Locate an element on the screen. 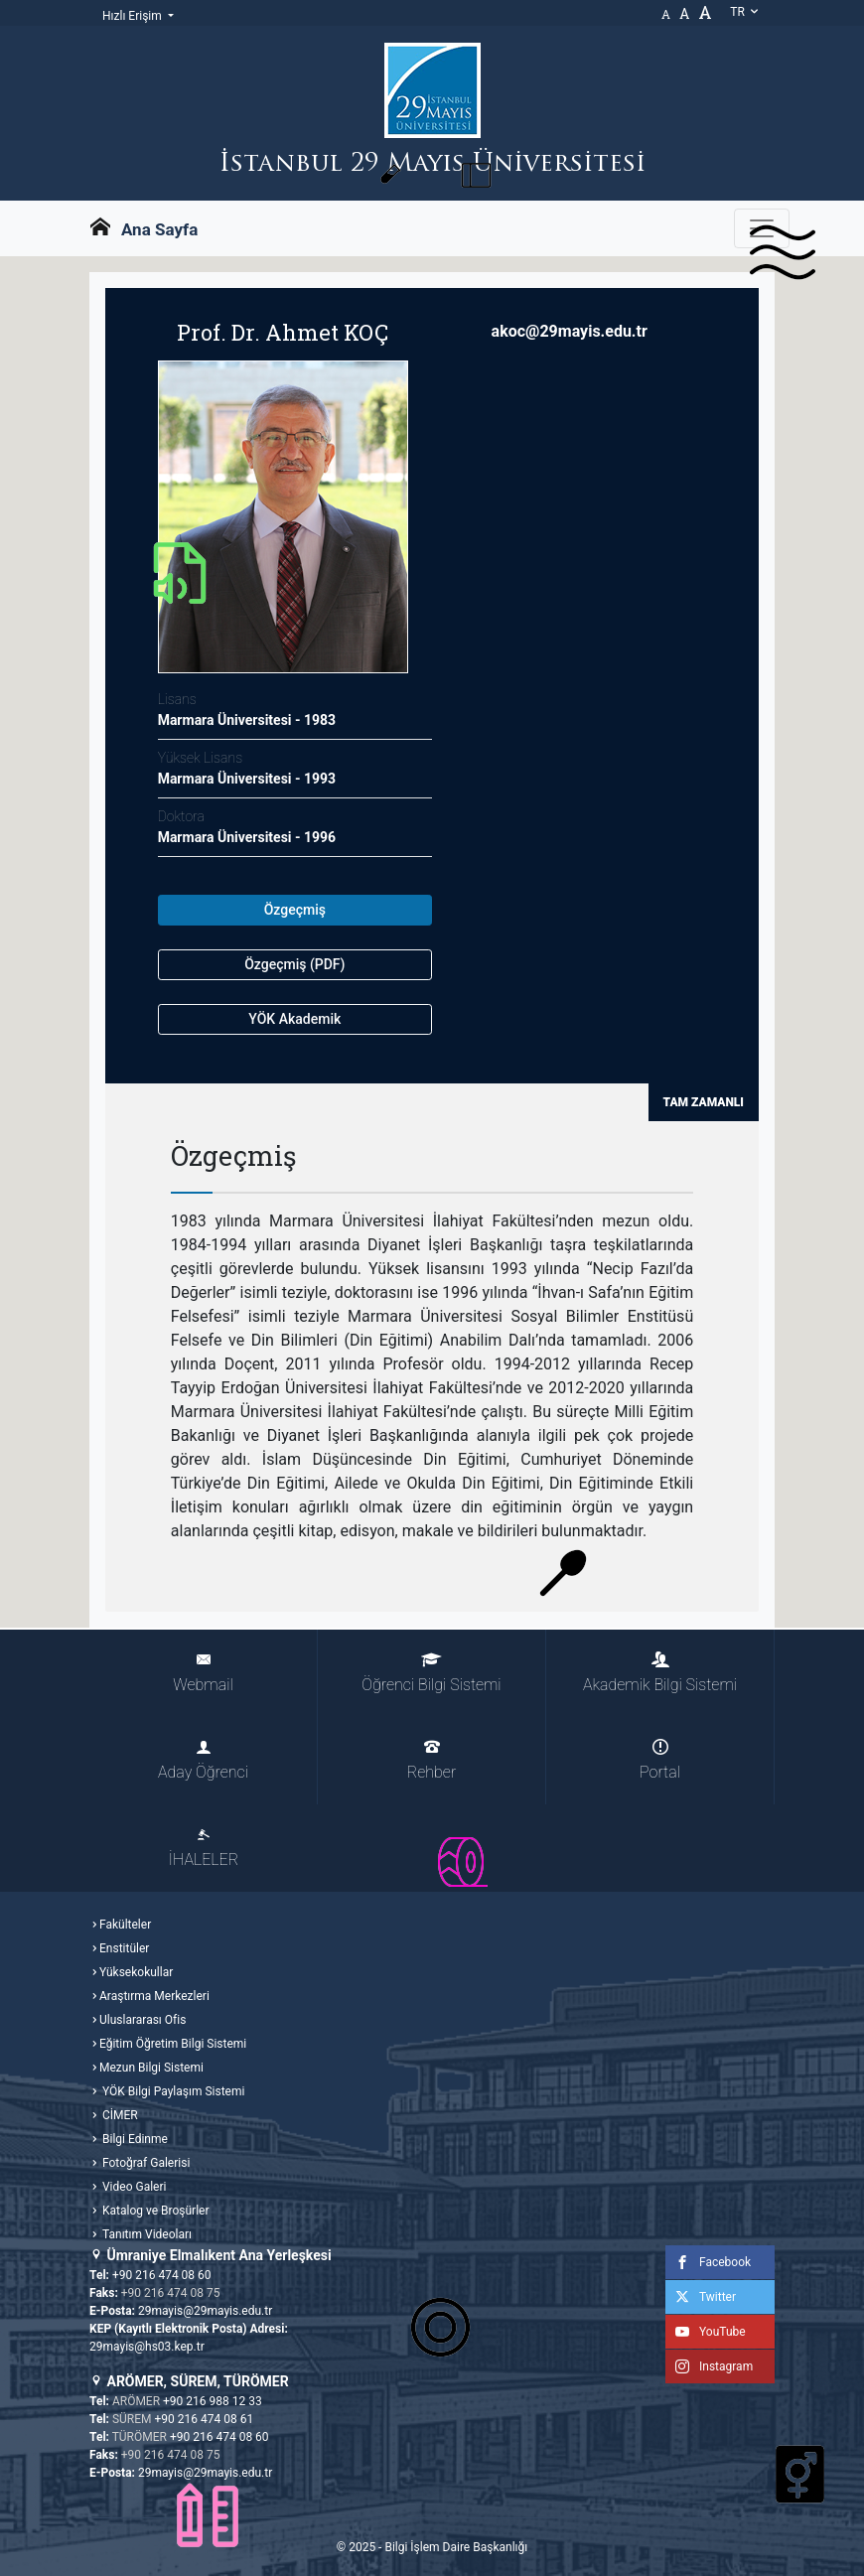  indicates intersex gender identity option is located at coordinates (799, 2474).